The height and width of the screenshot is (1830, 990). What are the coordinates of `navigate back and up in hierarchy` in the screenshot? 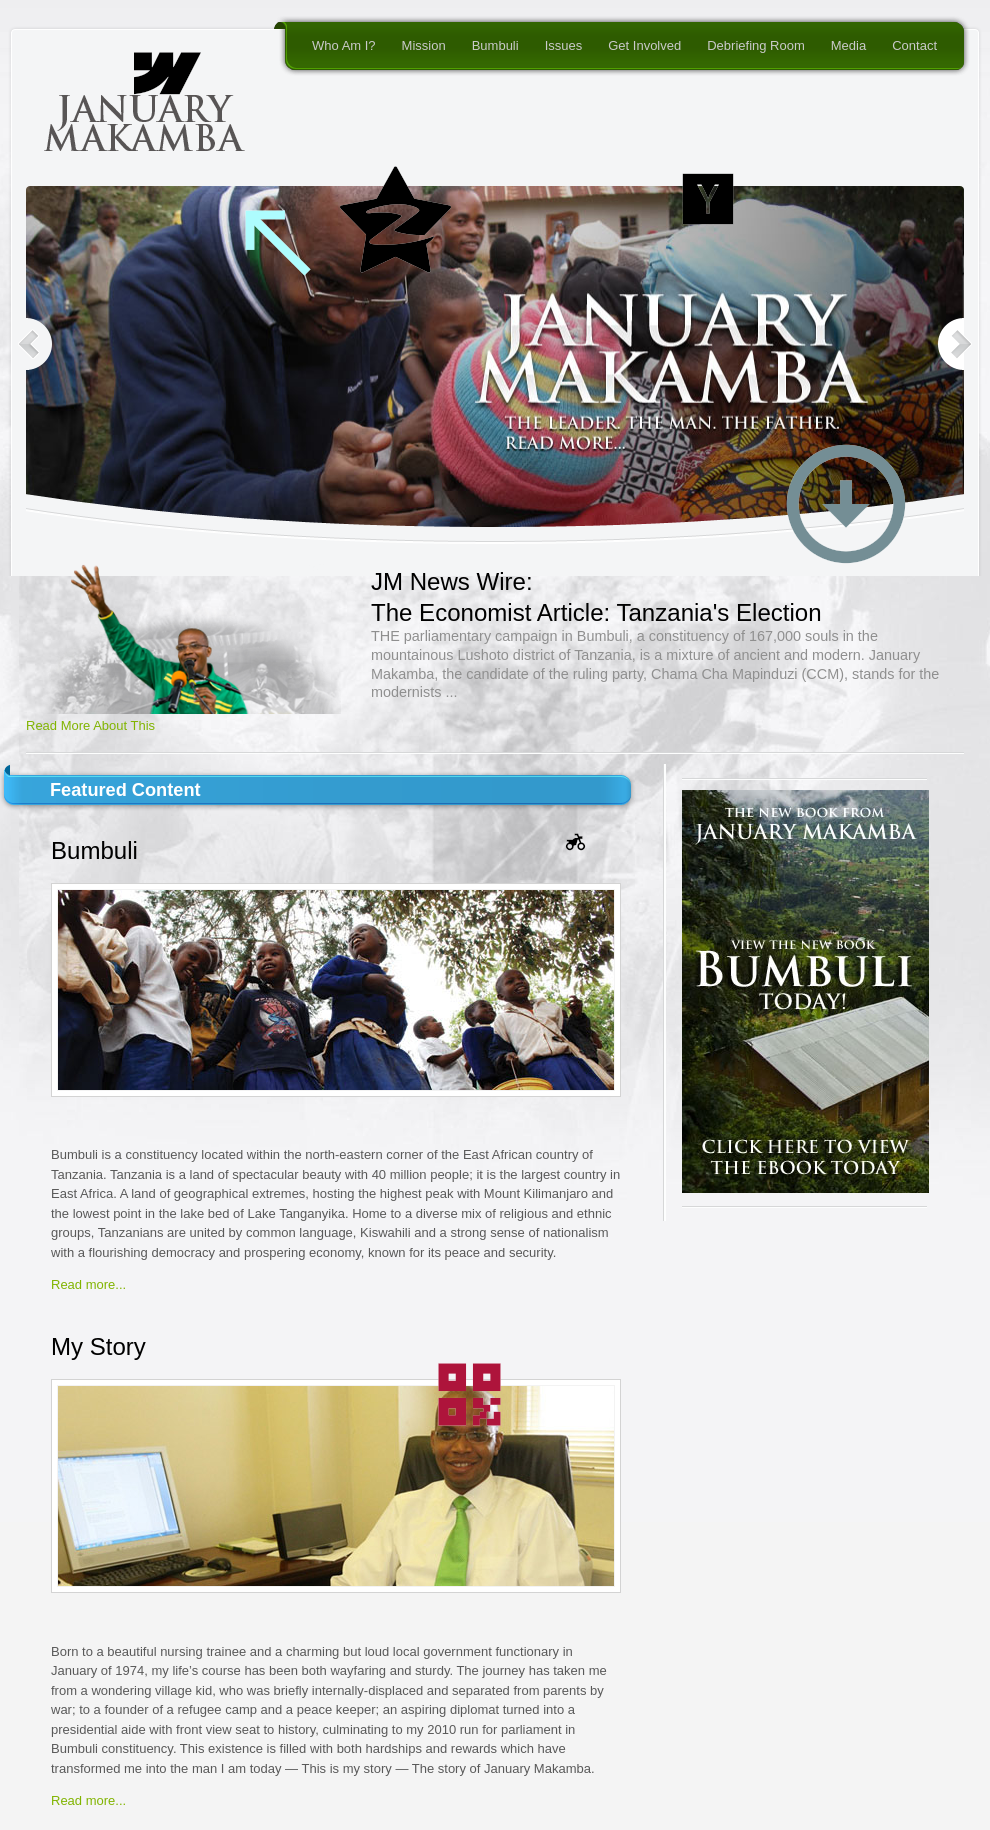 It's located at (276, 241).